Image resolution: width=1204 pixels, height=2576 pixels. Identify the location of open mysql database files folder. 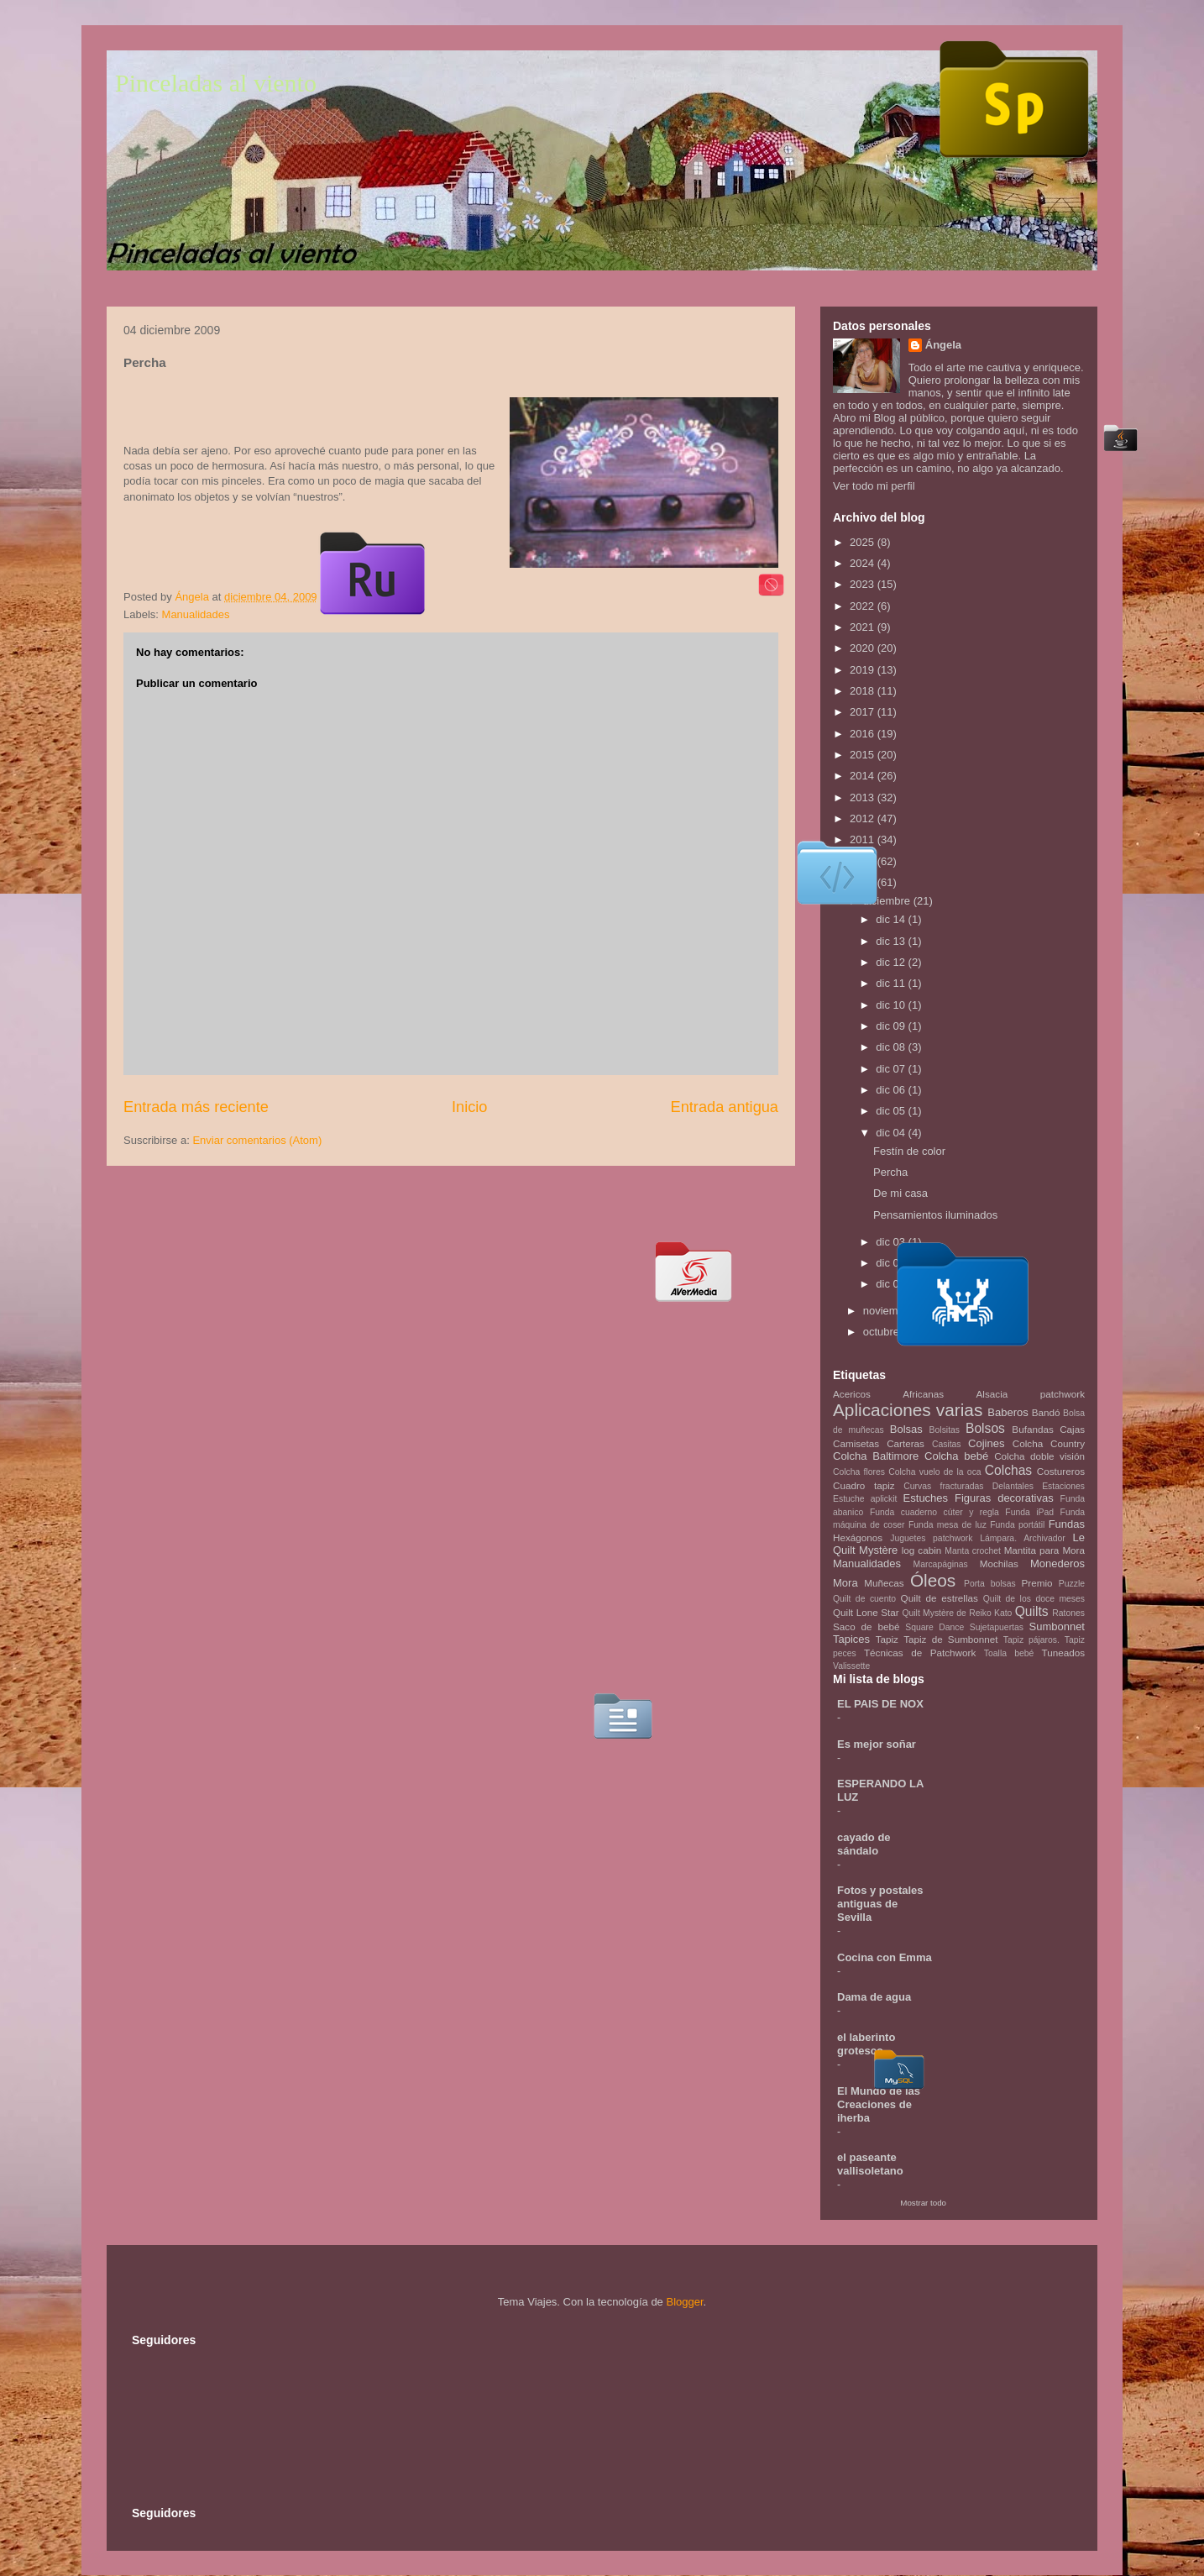
(898, 2070).